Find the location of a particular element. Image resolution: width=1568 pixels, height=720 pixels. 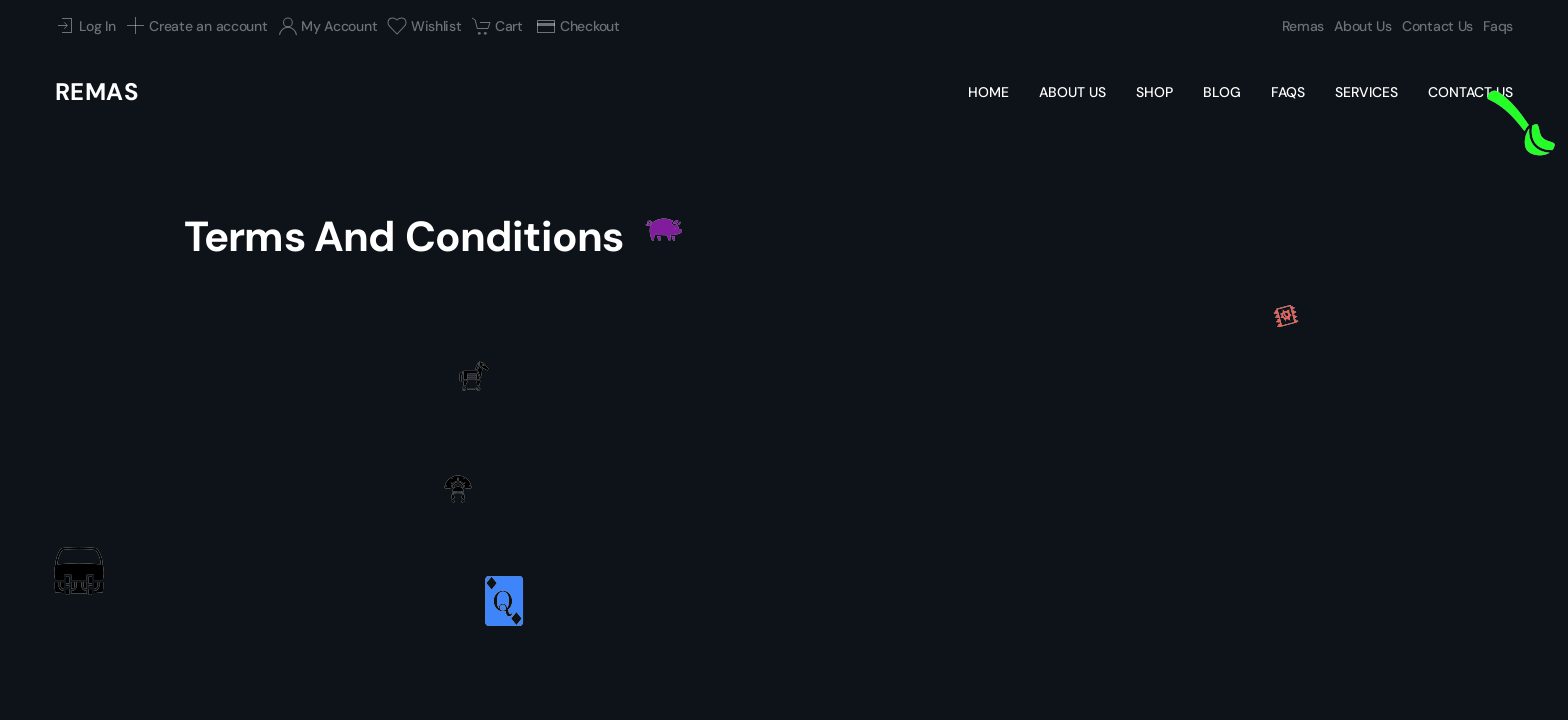

indicates a detected trojan or malware threat is located at coordinates (474, 376).